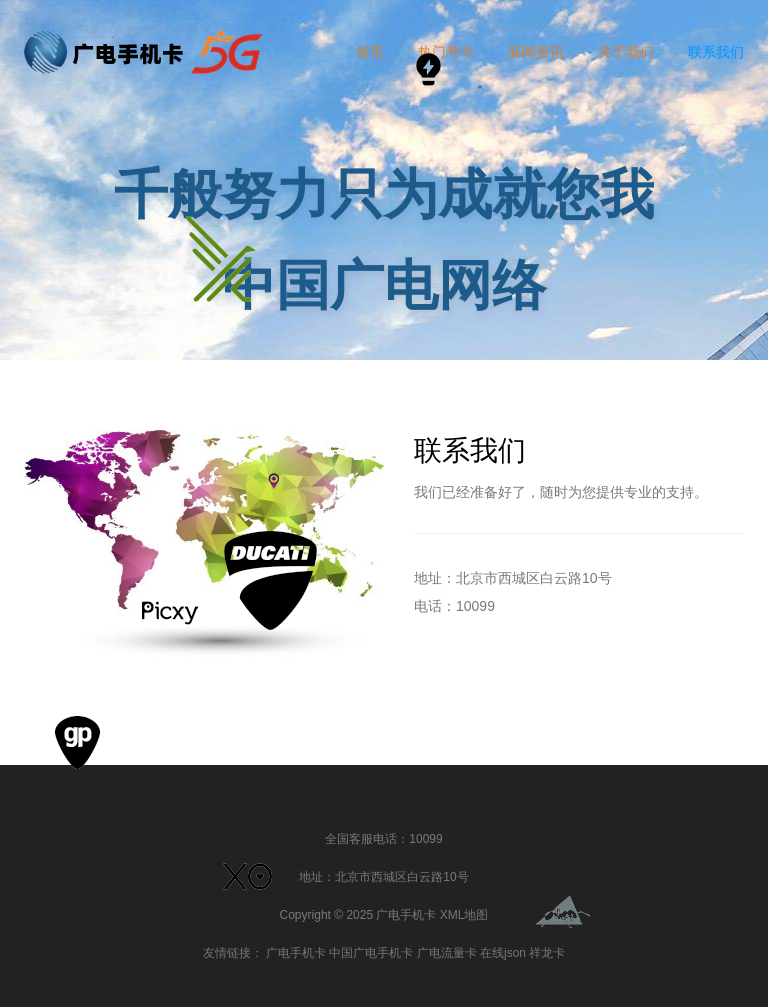  What do you see at coordinates (247, 876) in the screenshot?
I see `xo brand logo` at bounding box center [247, 876].